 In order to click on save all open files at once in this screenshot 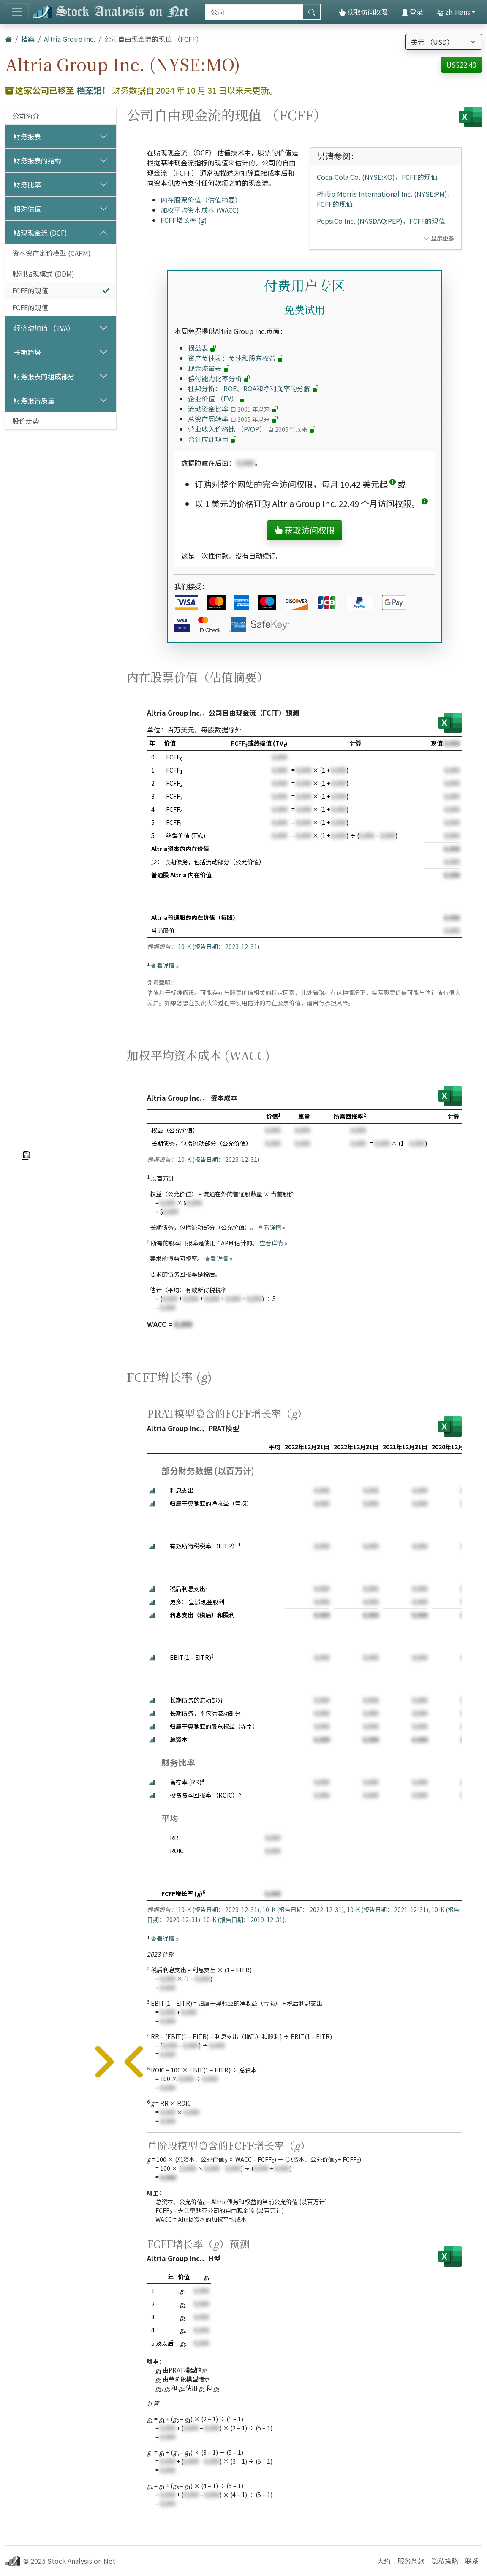, I will do `click(26, 1155)`.